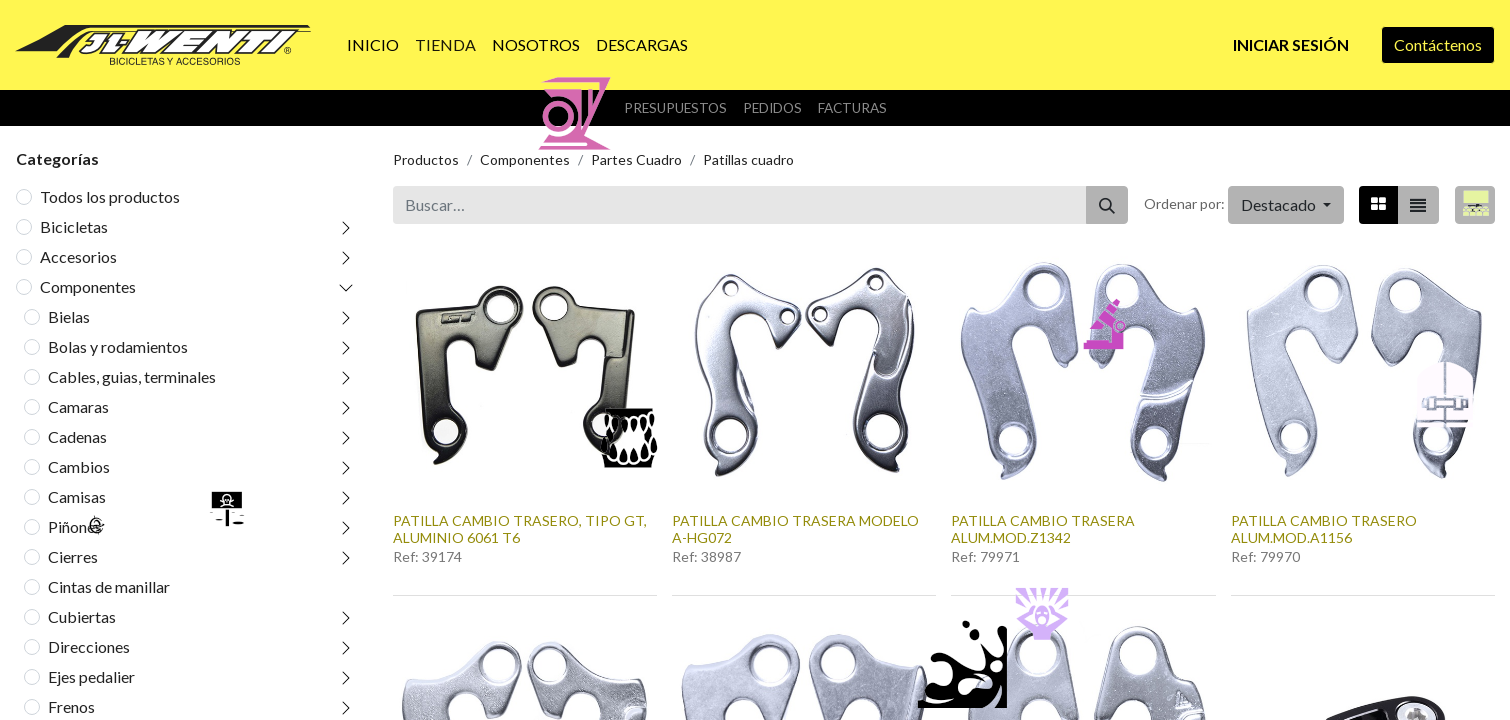 The image size is (1510, 720). What do you see at coordinates (962, 663) in the screenshot?
I see `indicates liquid or slime-type item in game inventory` at bounding box center [962, 663].